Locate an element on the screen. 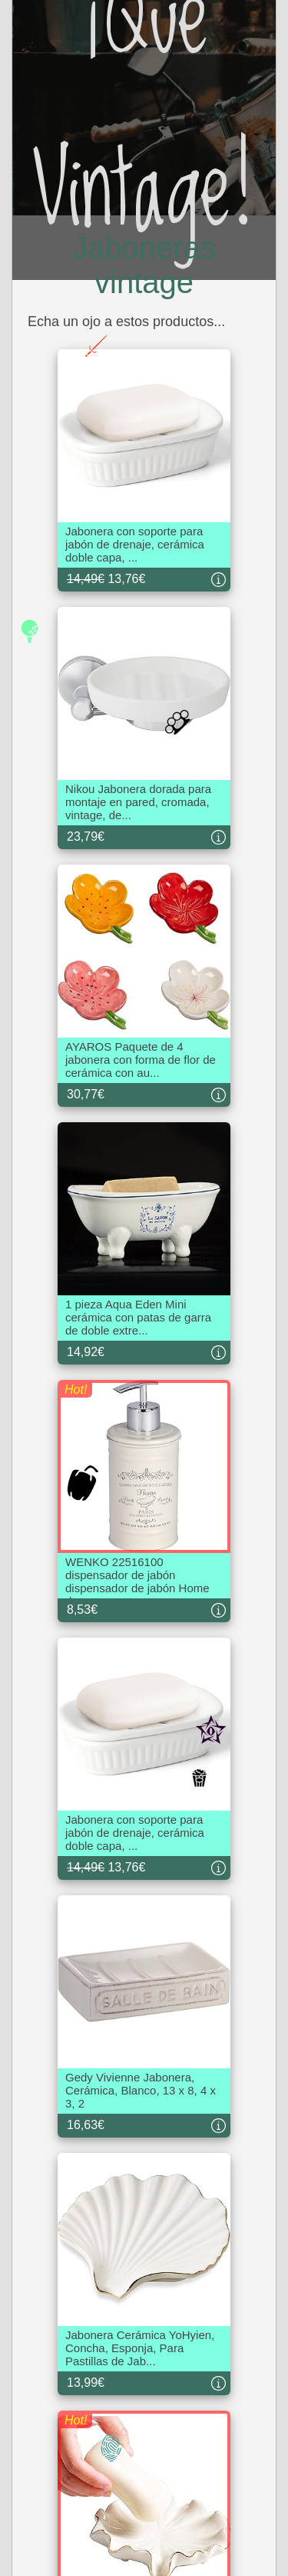 Image resolution: width=288 pixels, height=2576 pixels. equip brass knuckles weapon is located at coordinates (177, 722).